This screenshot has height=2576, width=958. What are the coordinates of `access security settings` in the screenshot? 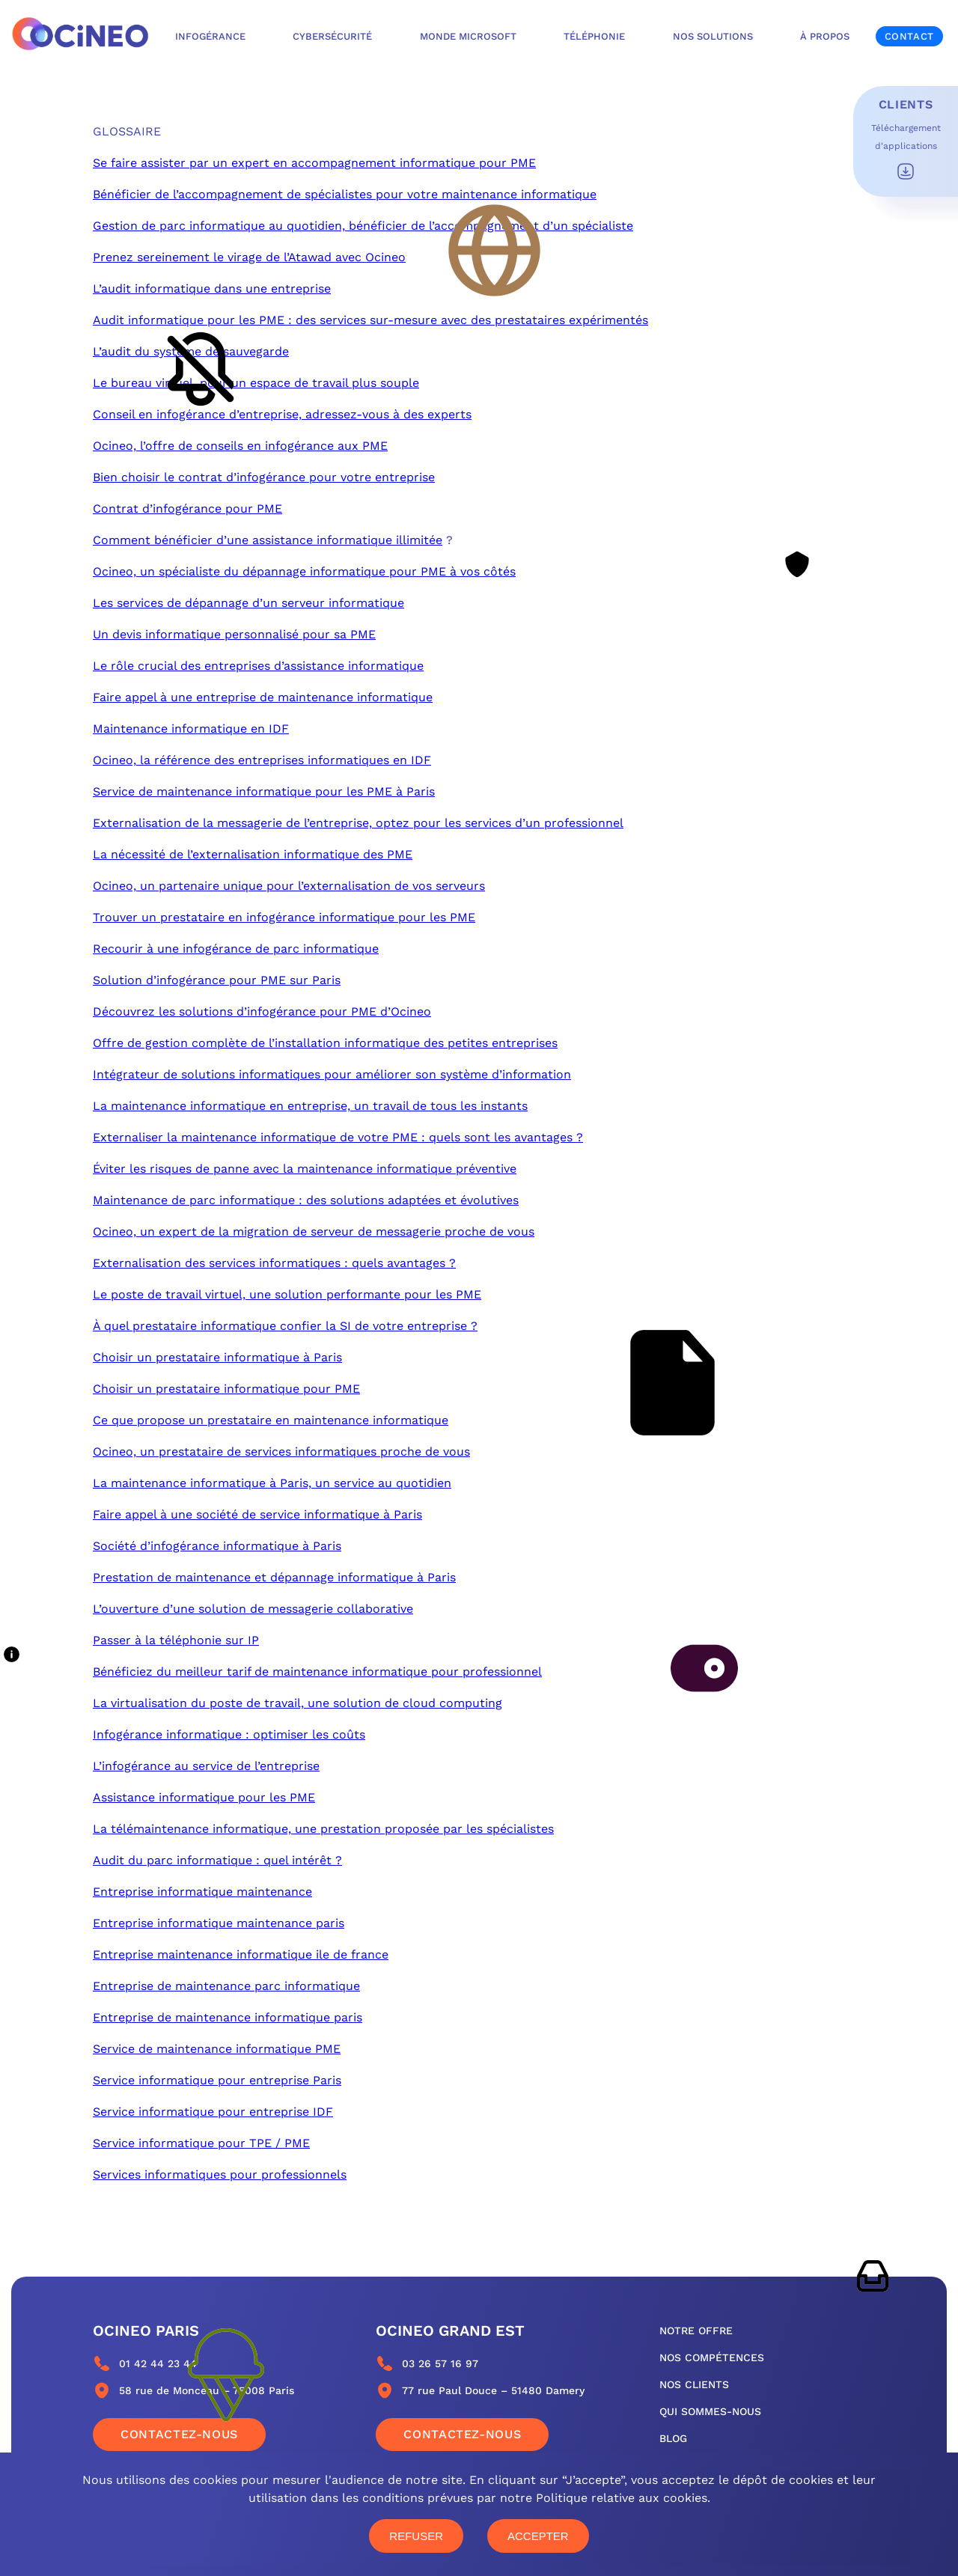 It's located at (797, 564).